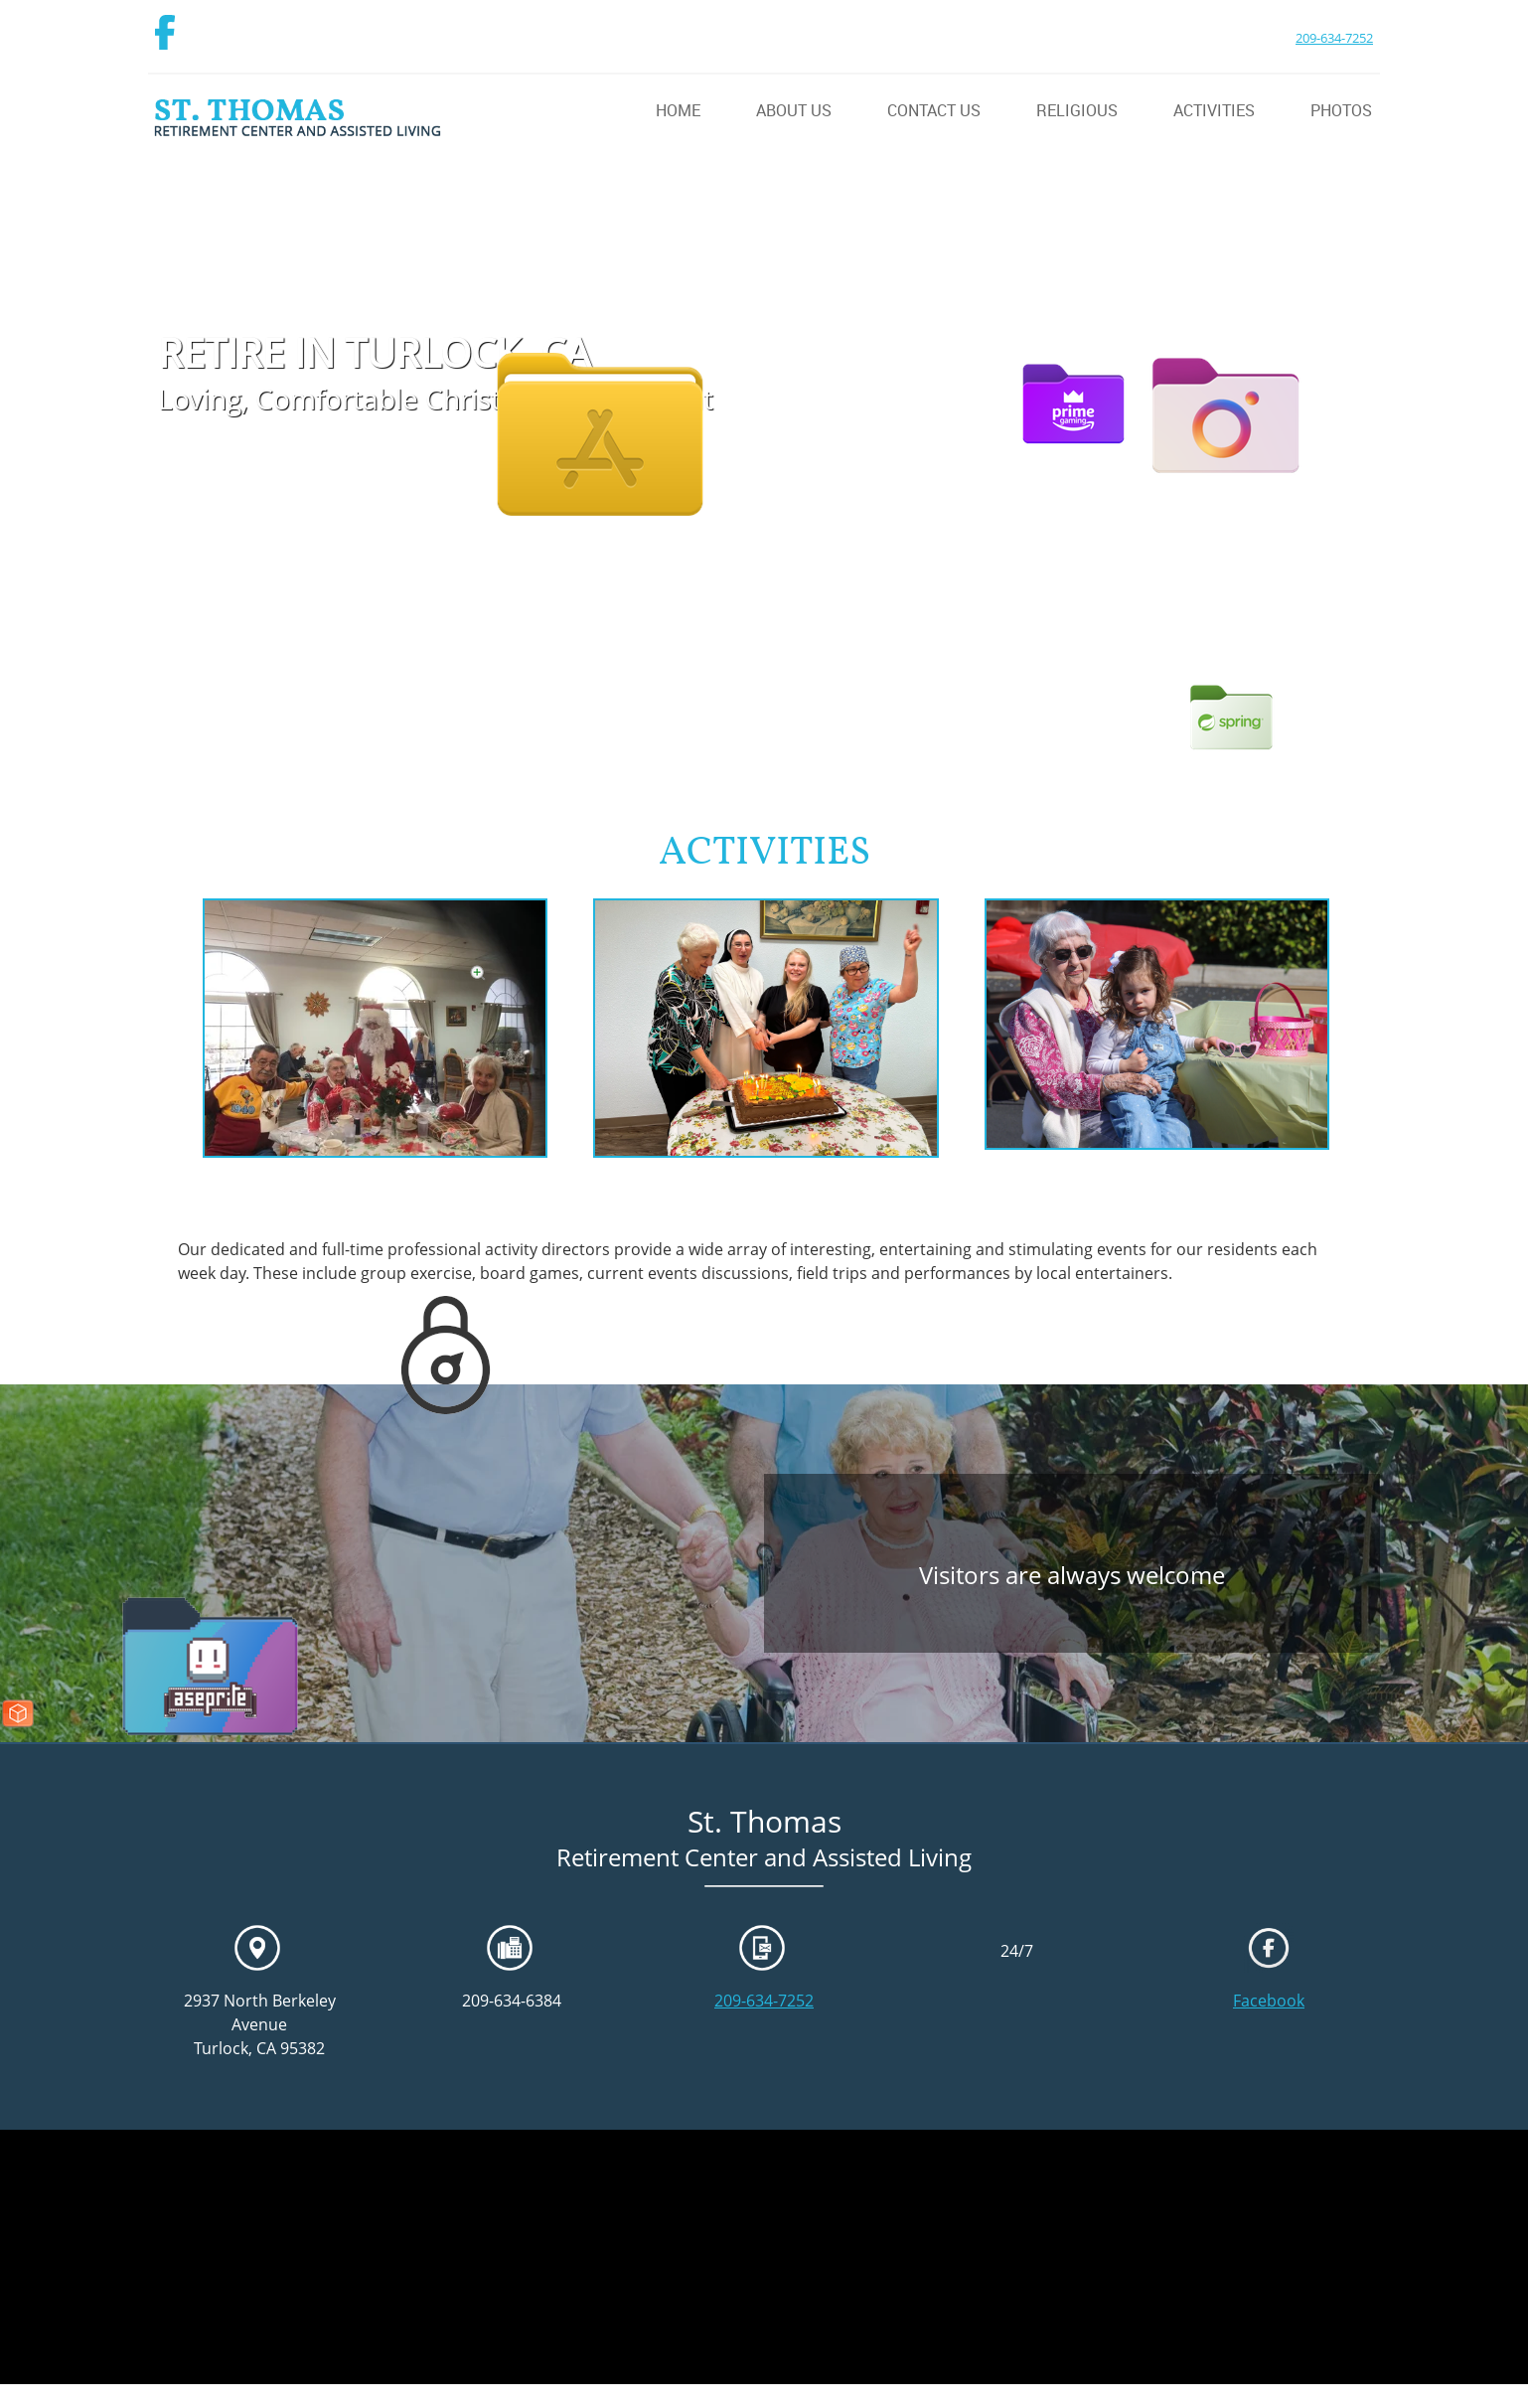  Describe the element at coordinates (1231, 720) in the screenshot. I see `open folder containing Spring framework project files` at that location.